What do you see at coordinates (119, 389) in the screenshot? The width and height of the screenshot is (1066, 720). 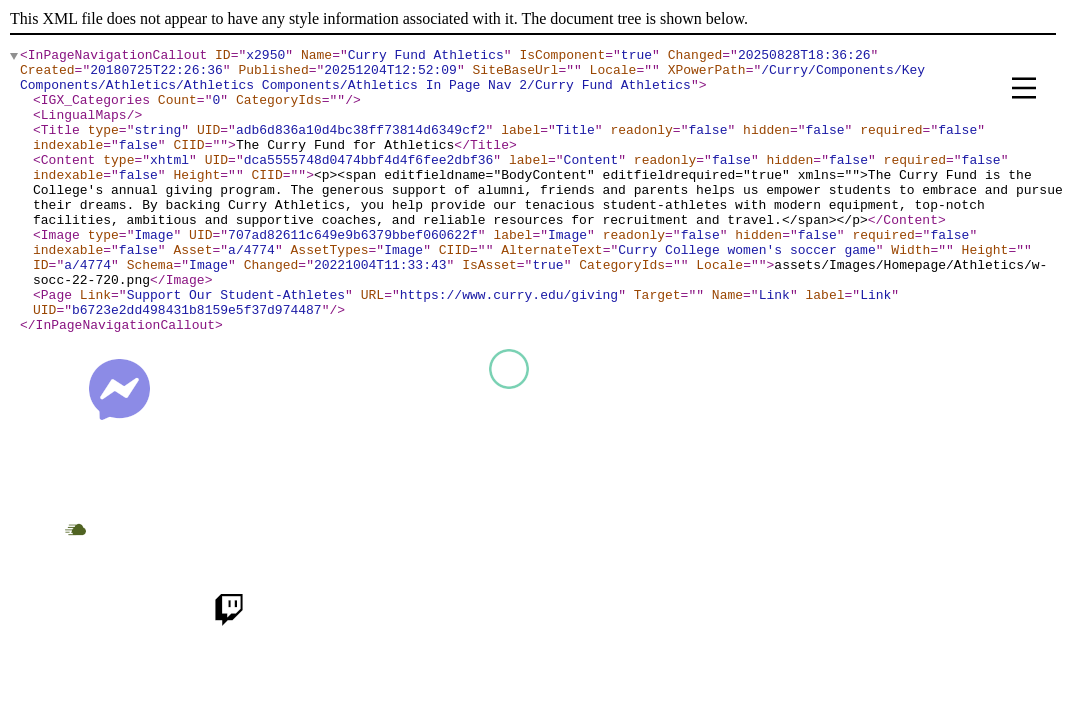 I see `open Facebook Messenger app` at bounding box center [119, 389].